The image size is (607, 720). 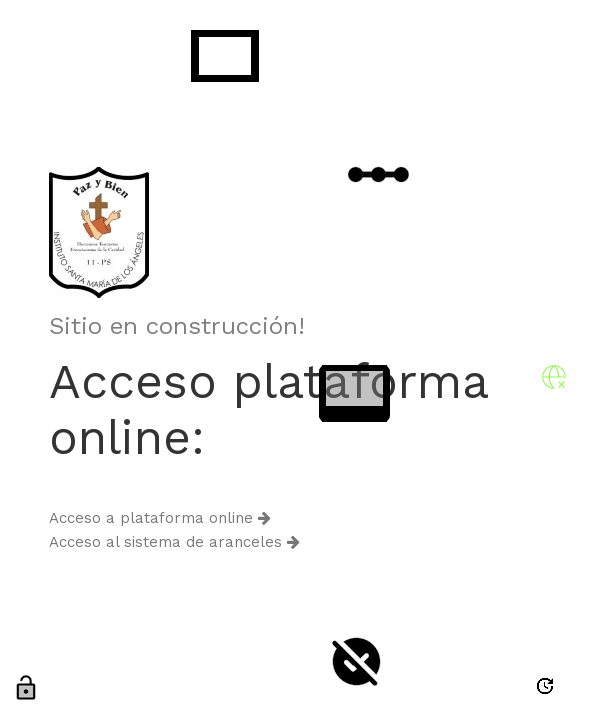 I want to click on indicates content is unpublished or hidden from public view, so click(x=356, y=661).